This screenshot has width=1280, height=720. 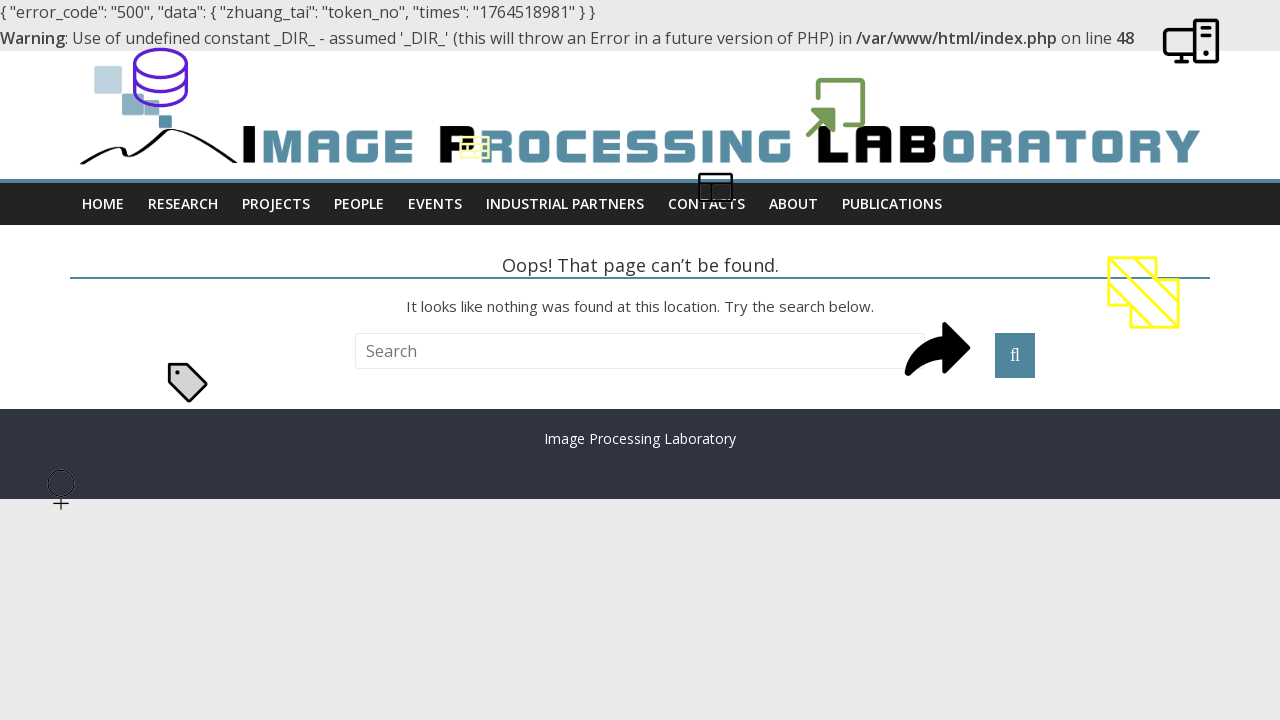 What do you see at coordinates (185, 380) in the screenshot?
I see `add a tag or label to an item` at bounding box center [185, 380].